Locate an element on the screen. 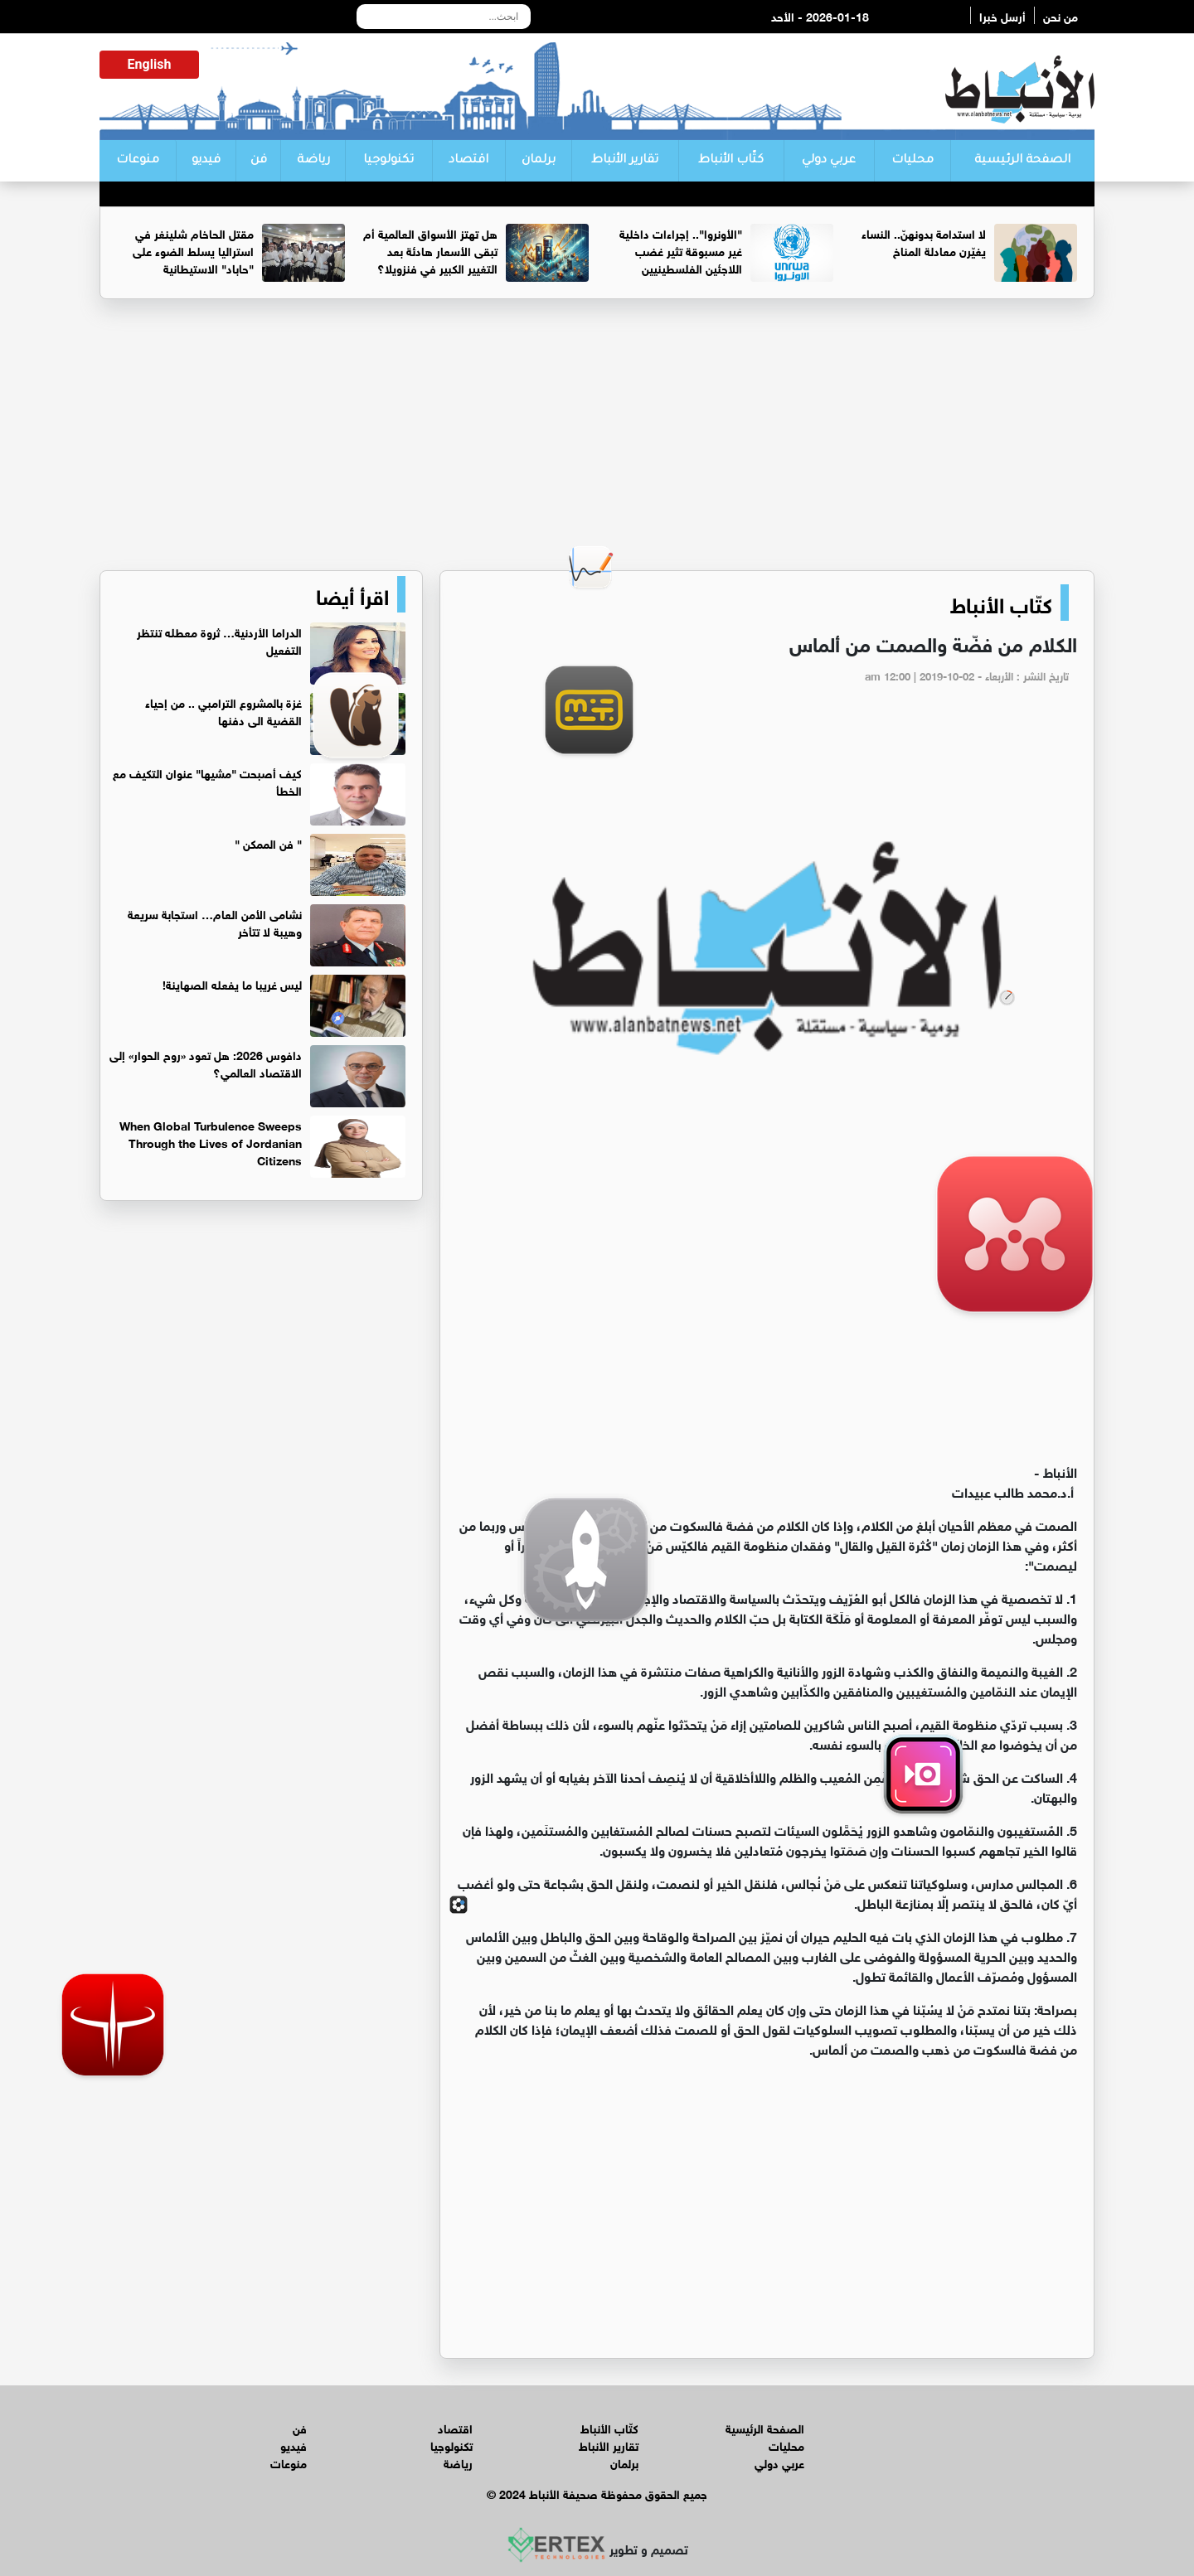 The height and width of the screenshot is (2576, 1194). open DBeaver database management application is located at coordinates (356, 715).